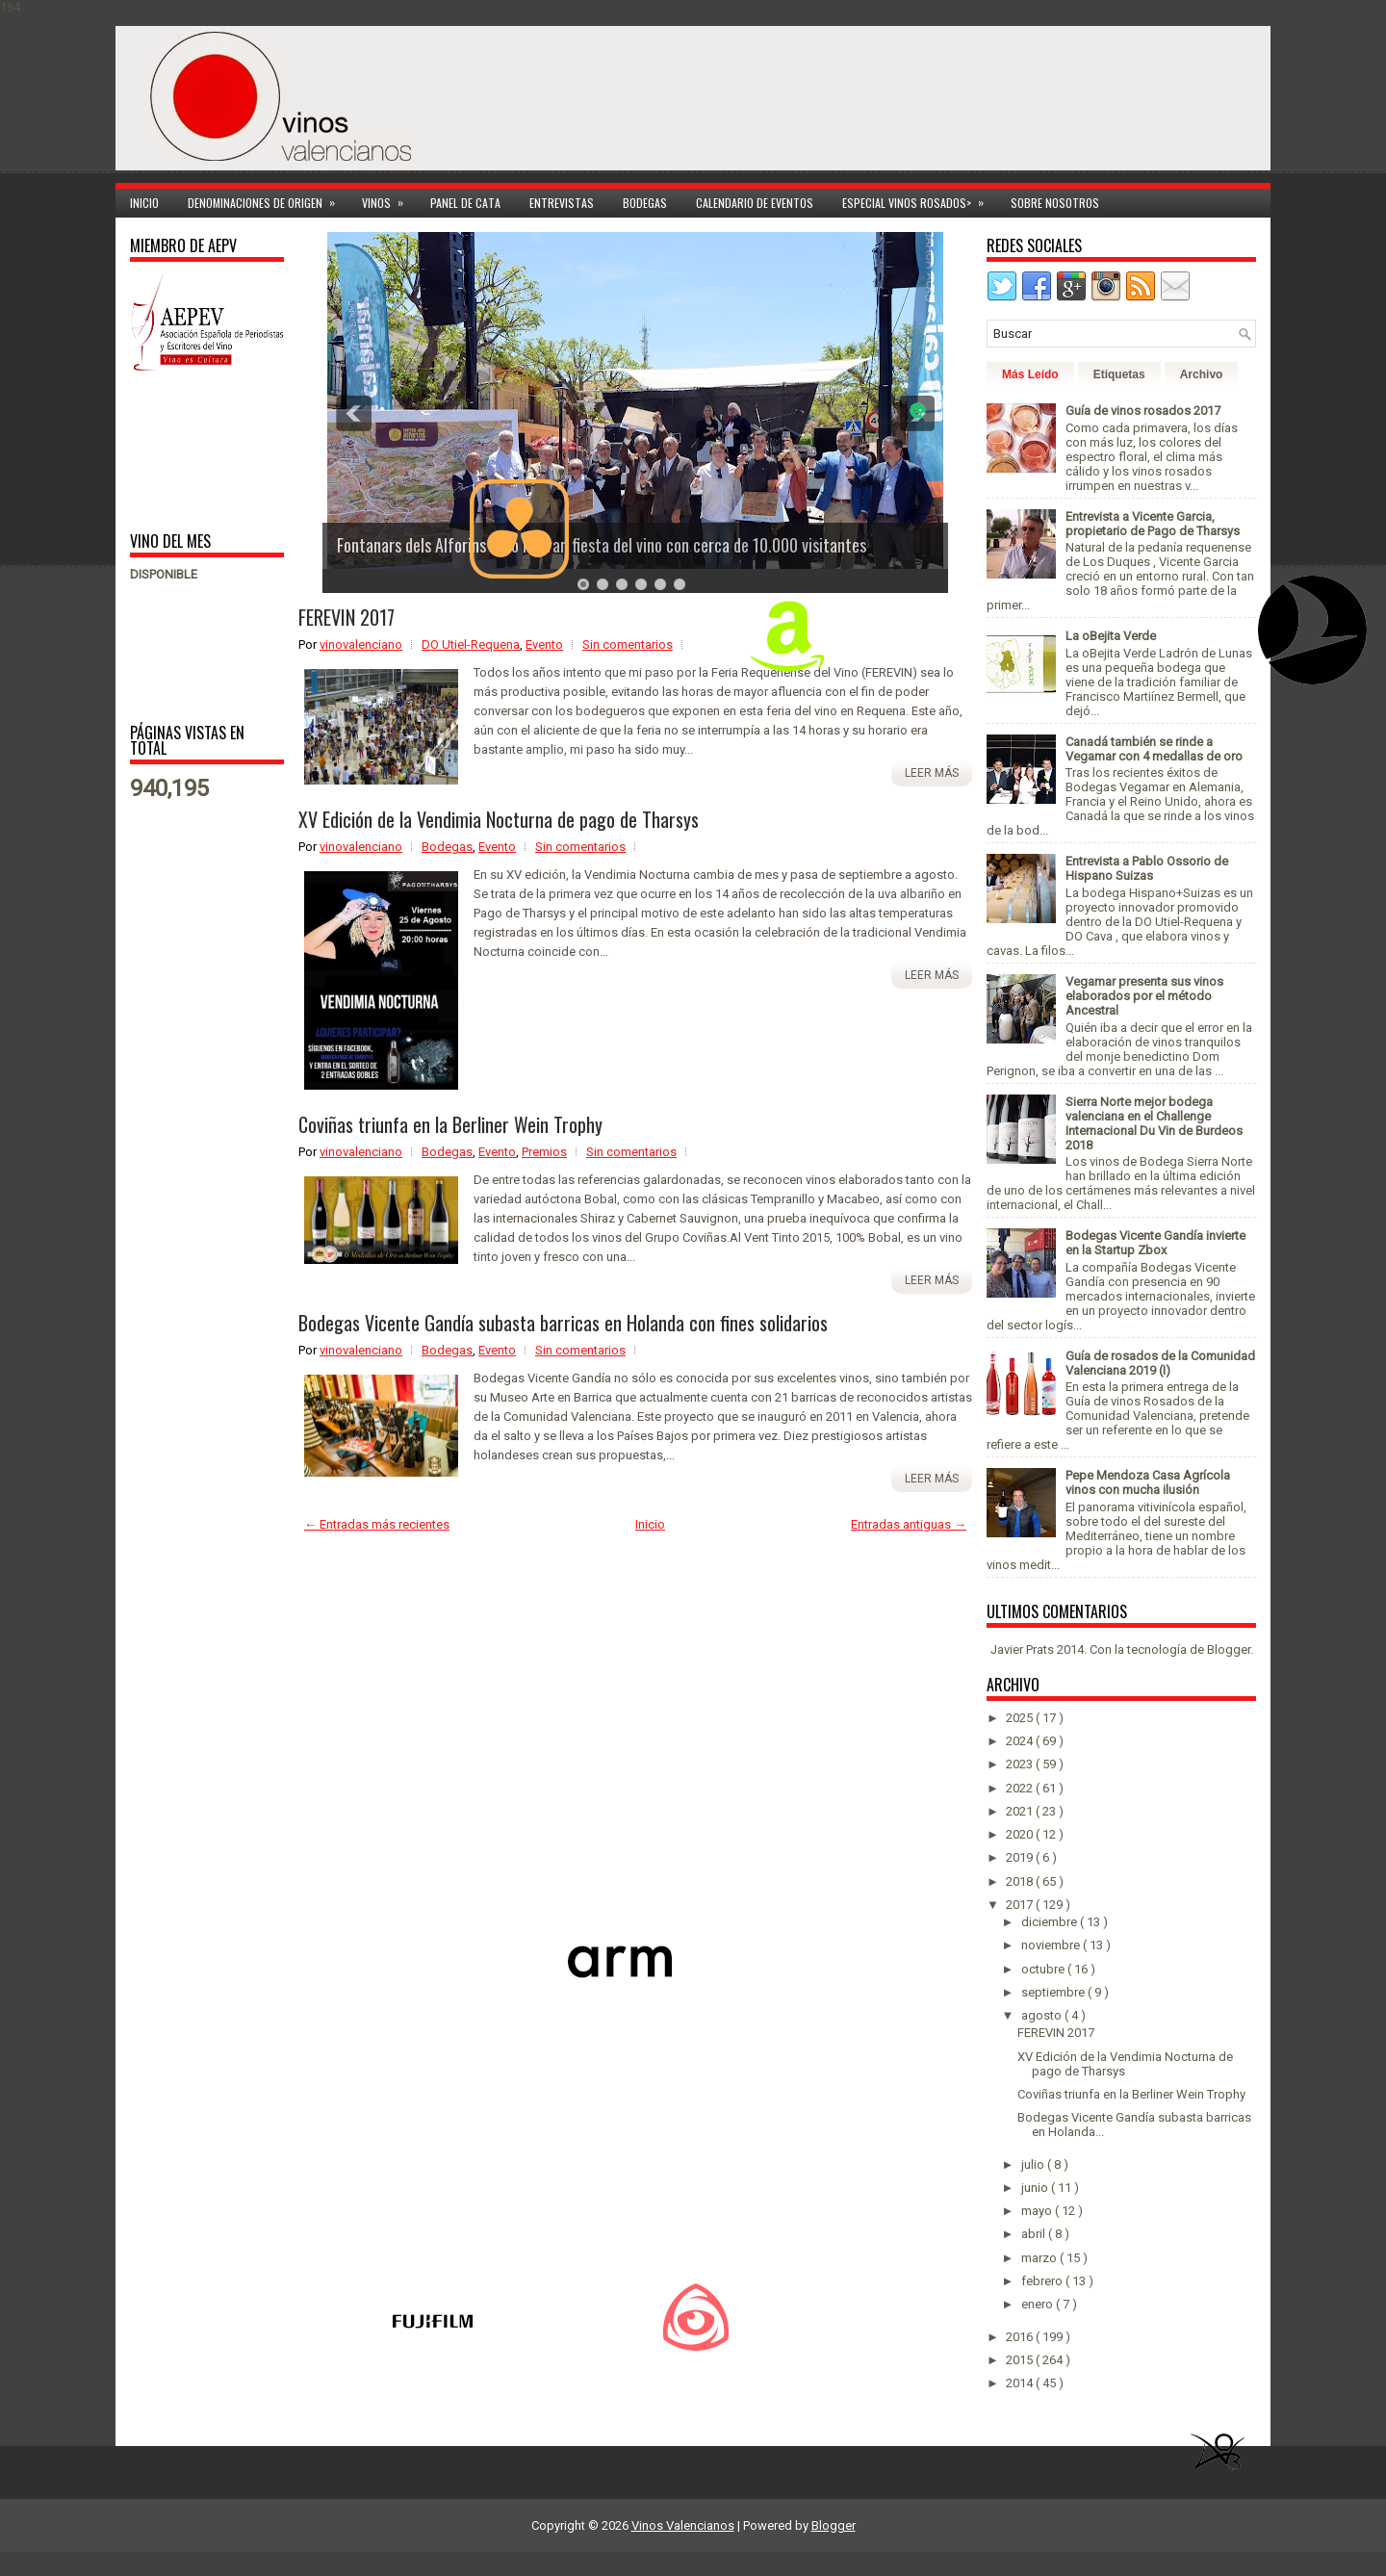 The height and width of the screenshot is (2576, 1386). What do you see at coordinates (917, 410) in the screenshot?
I see `indicate negative feedback or dissatisfaction` at bounding box center [917, 410].